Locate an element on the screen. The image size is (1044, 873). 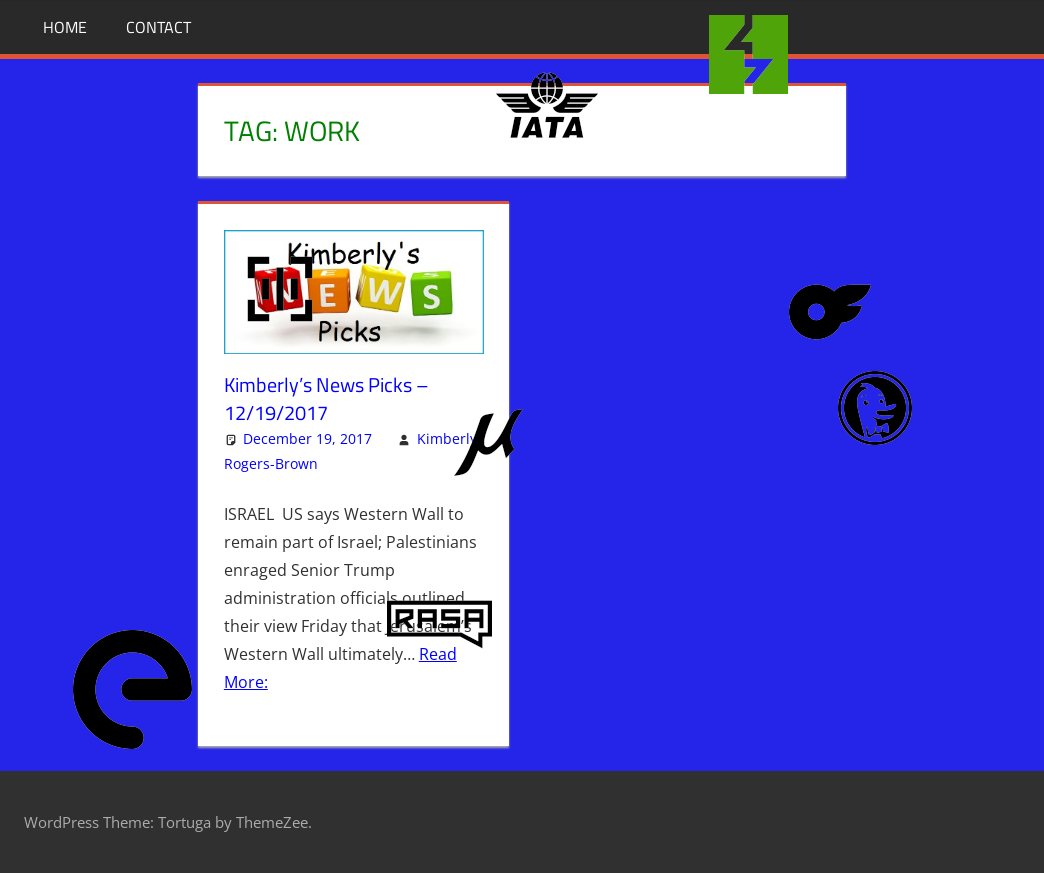
open MicroStation application is located at coordinates (488, 442).